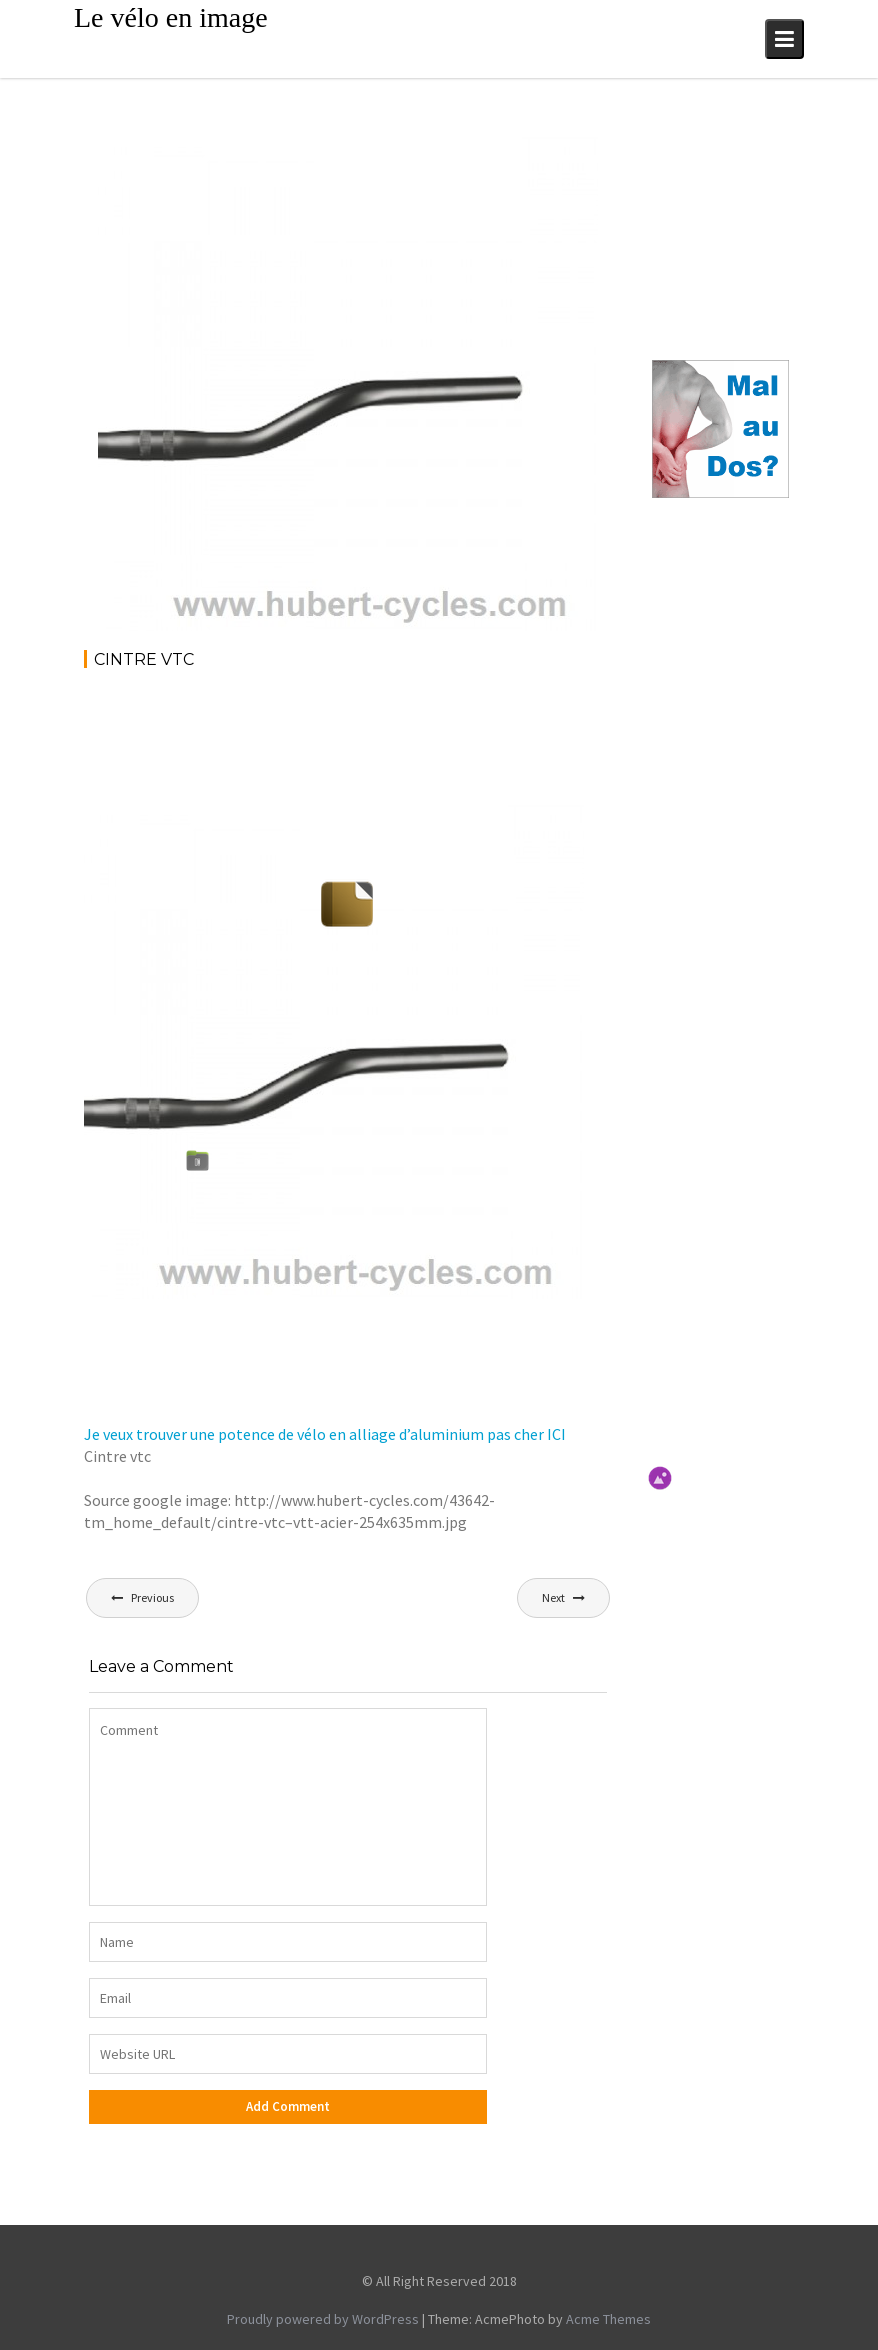 The image size is (878, 2350). I want to click on access your photo library, so click(660, 1478).